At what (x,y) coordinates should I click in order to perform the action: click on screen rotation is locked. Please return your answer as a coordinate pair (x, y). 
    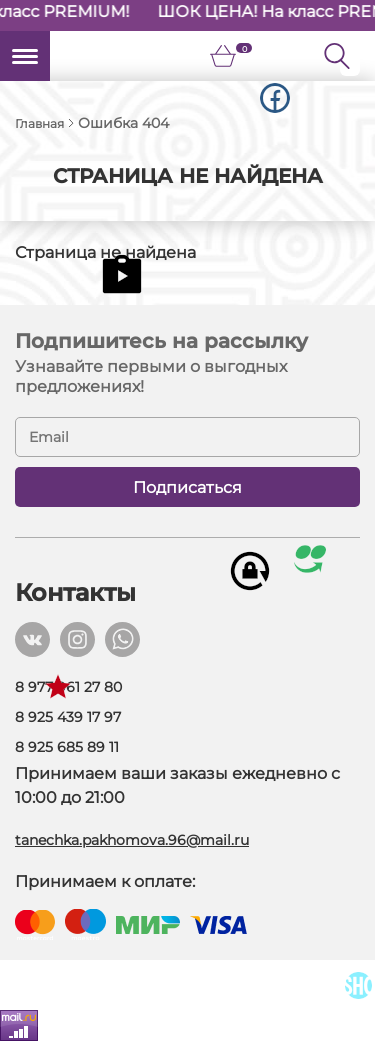
    Looking at the image, I should click on (250, 571).